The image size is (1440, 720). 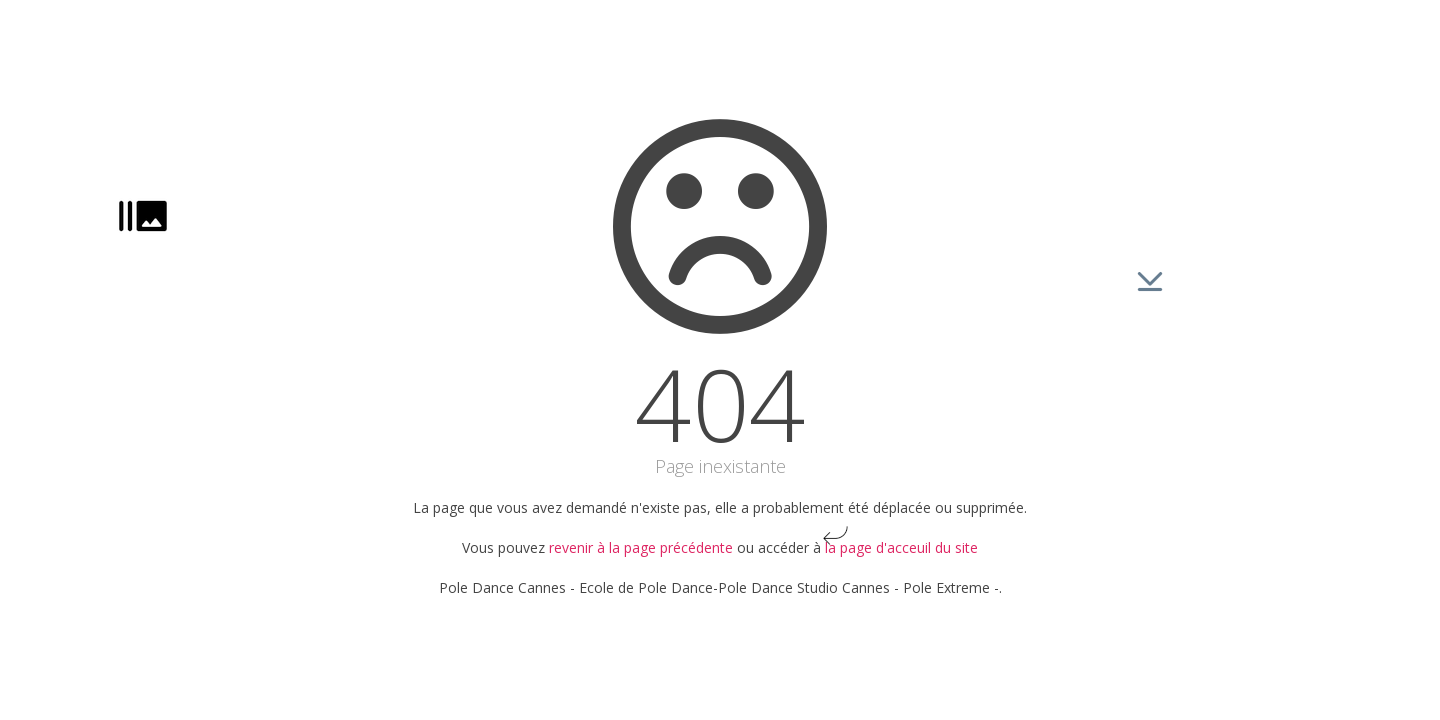 I want to click on reply to a message, so click(x=835, y=535).